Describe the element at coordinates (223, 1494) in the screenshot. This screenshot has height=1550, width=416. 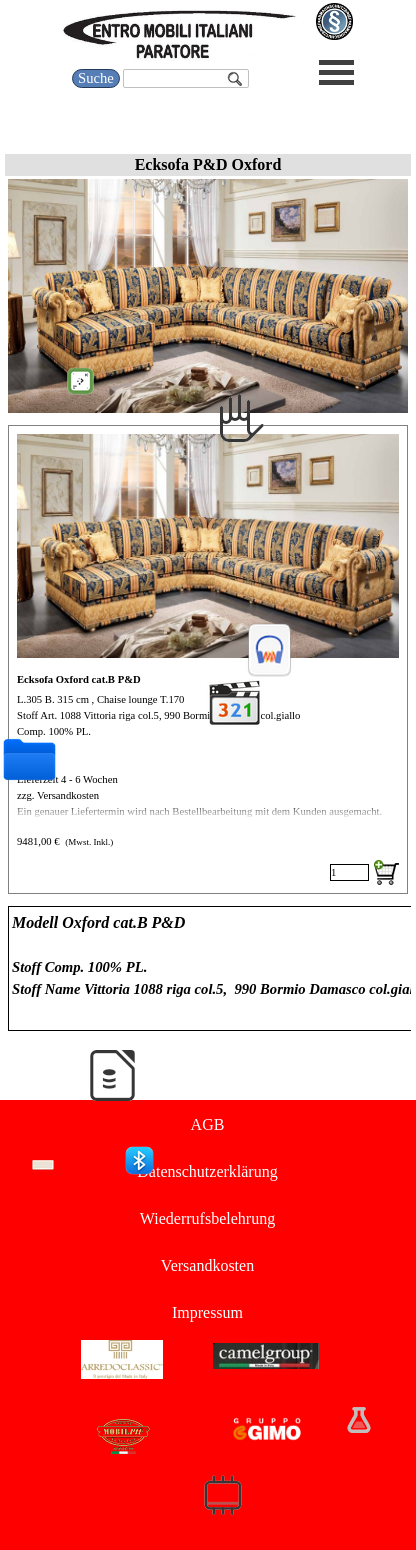
I see `view system hardware information` at that location.